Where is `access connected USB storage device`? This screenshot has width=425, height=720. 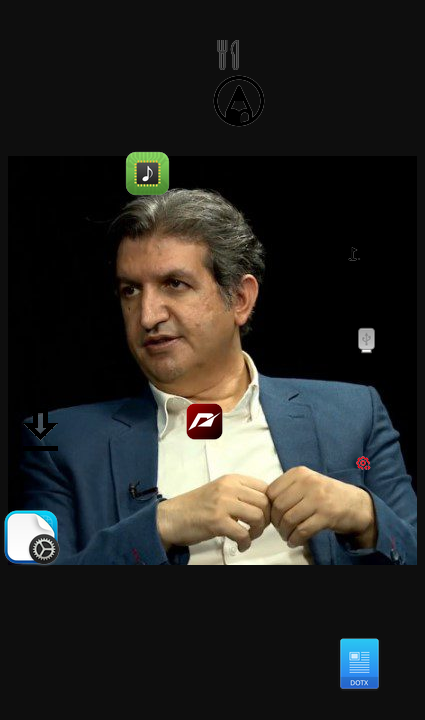 access connected USB storage device is located at coordinates (366, 340).